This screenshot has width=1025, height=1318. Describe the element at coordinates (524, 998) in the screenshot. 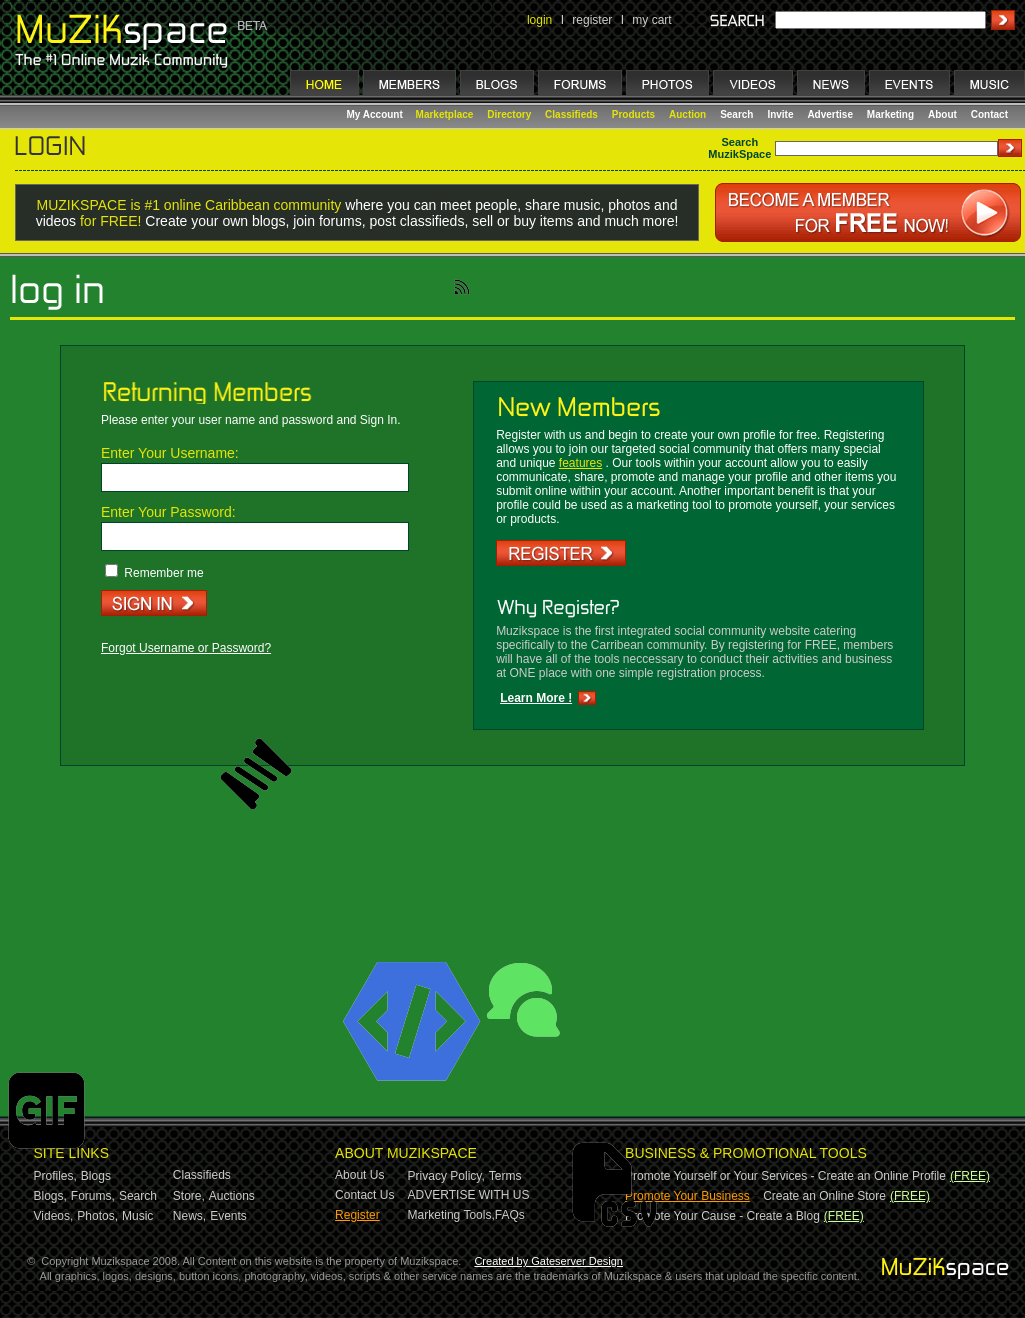

I see `access a forum channel` at that location.